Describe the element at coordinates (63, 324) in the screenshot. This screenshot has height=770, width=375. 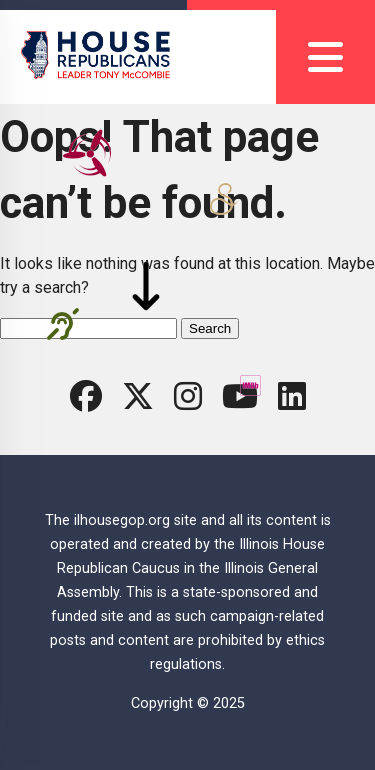
I see `indicates hard of hearing accessibility options` at that location.